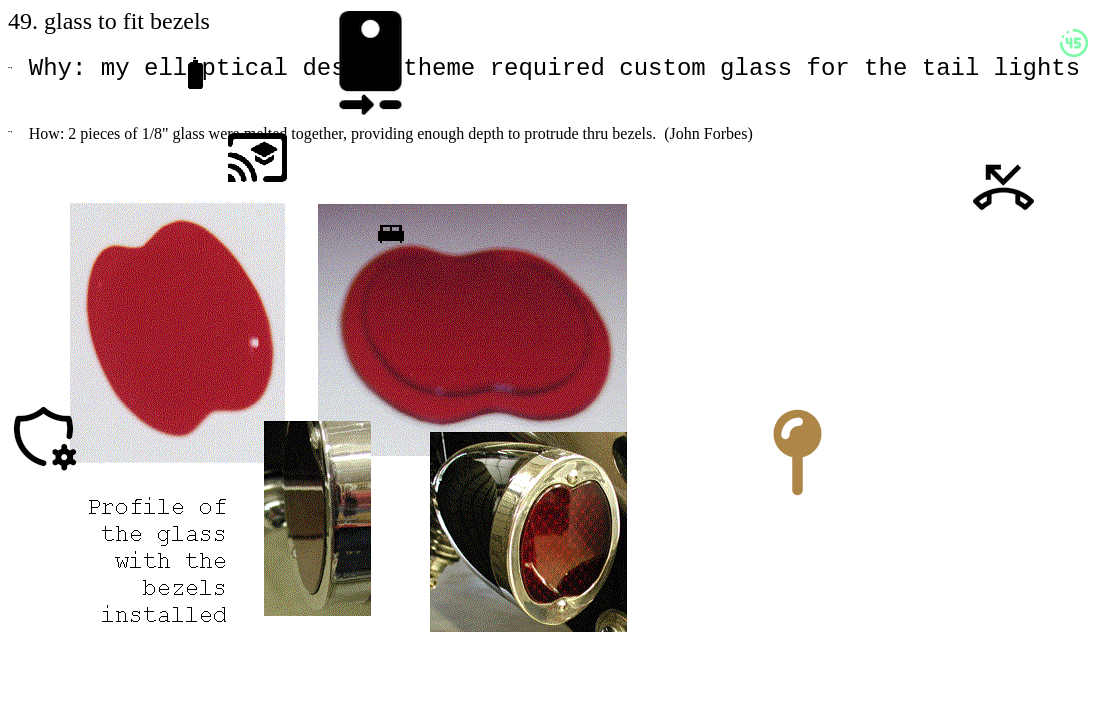  What do you see at coordinates (43, 436) in the screenshot?
I see `access security settings` at bounding box center [43, 436].